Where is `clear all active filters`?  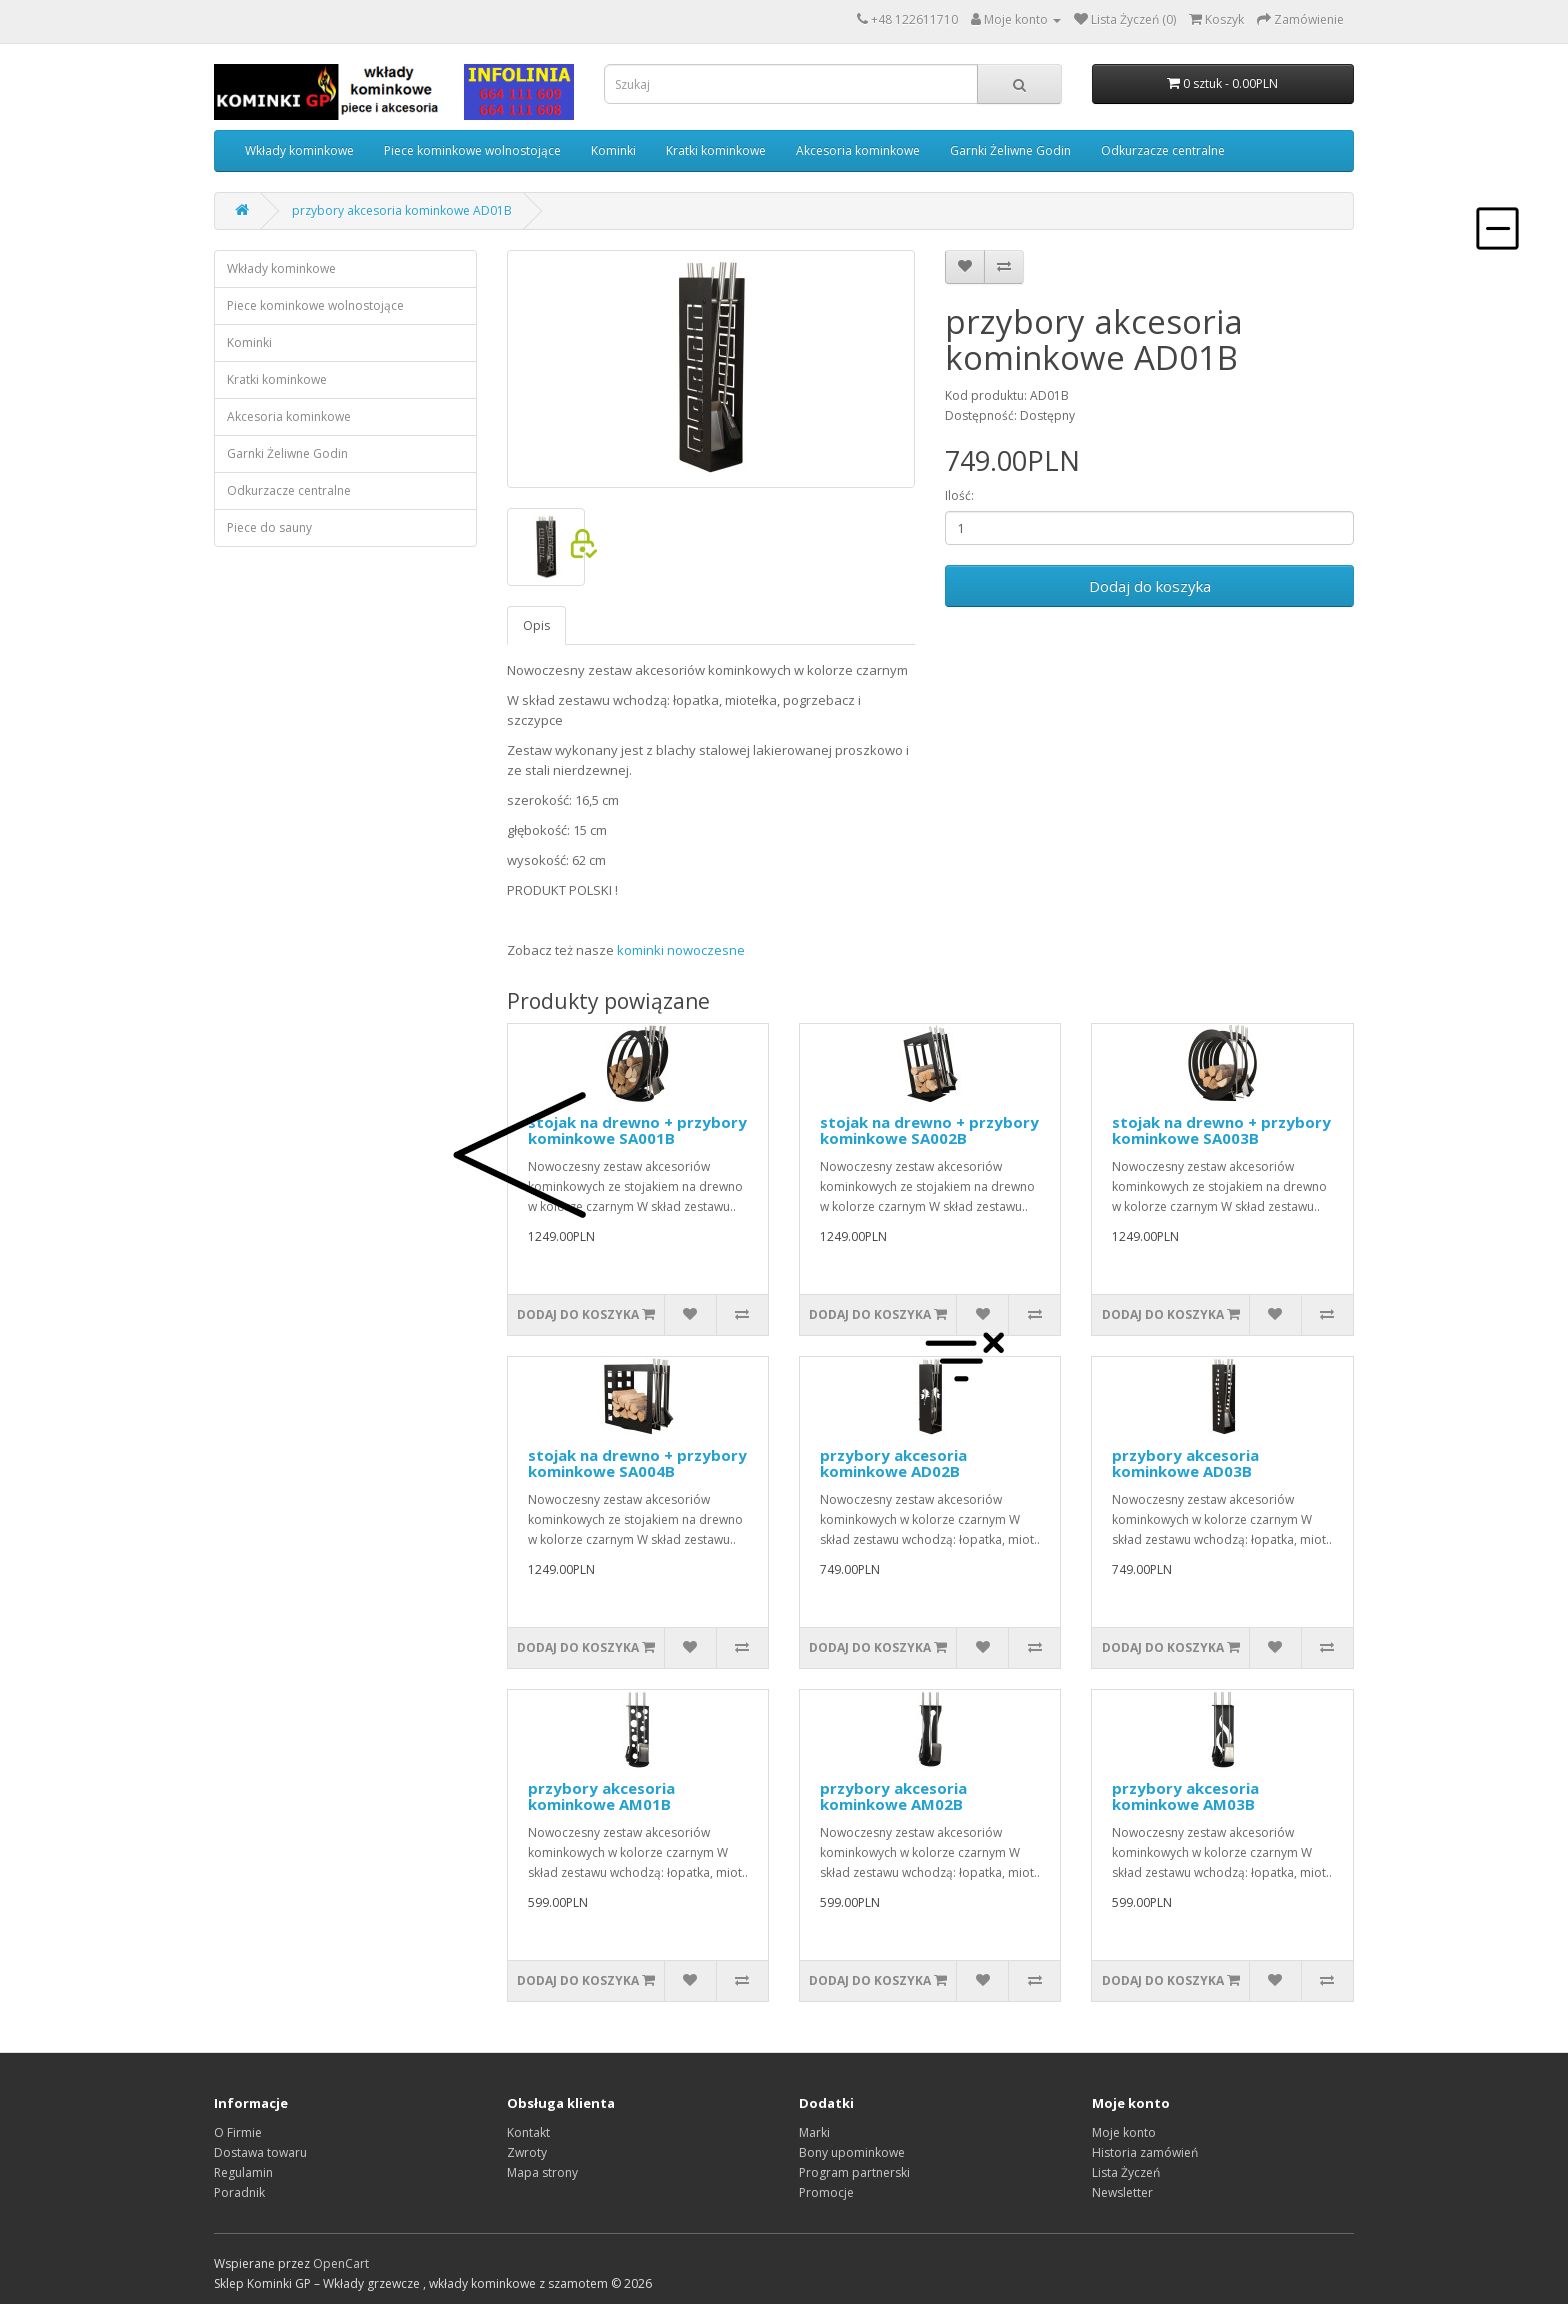
clear all active filters is located at coordinates (965, 1362).